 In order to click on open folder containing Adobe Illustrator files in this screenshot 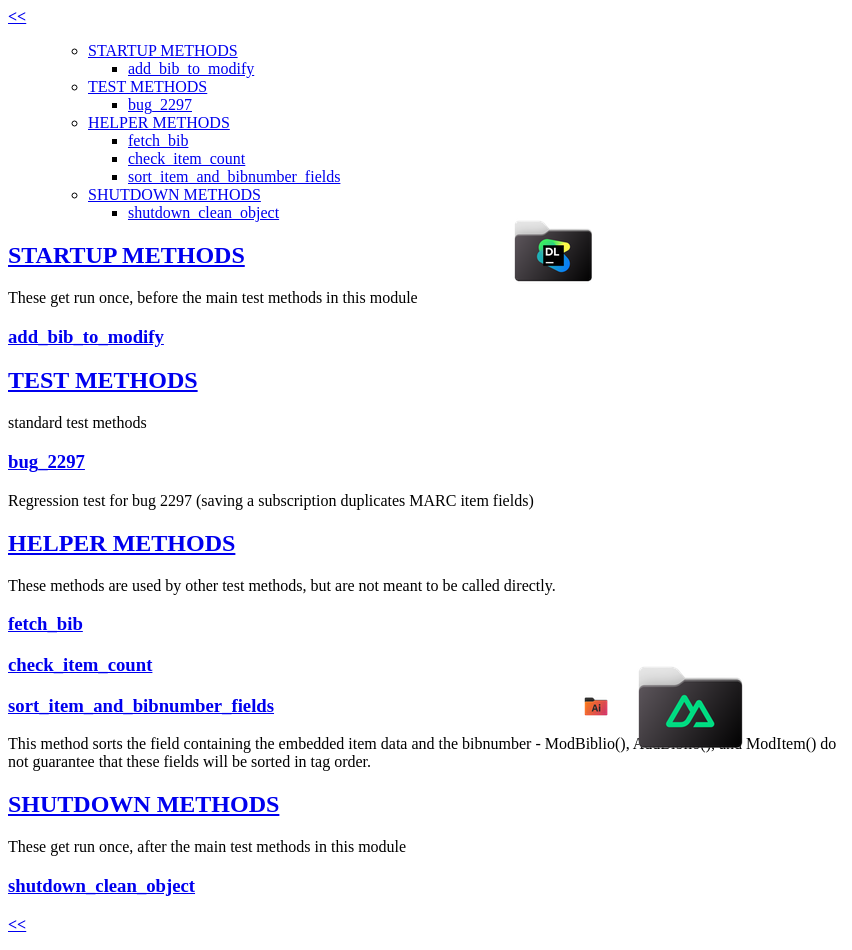, I will do `click(596, 707)`.